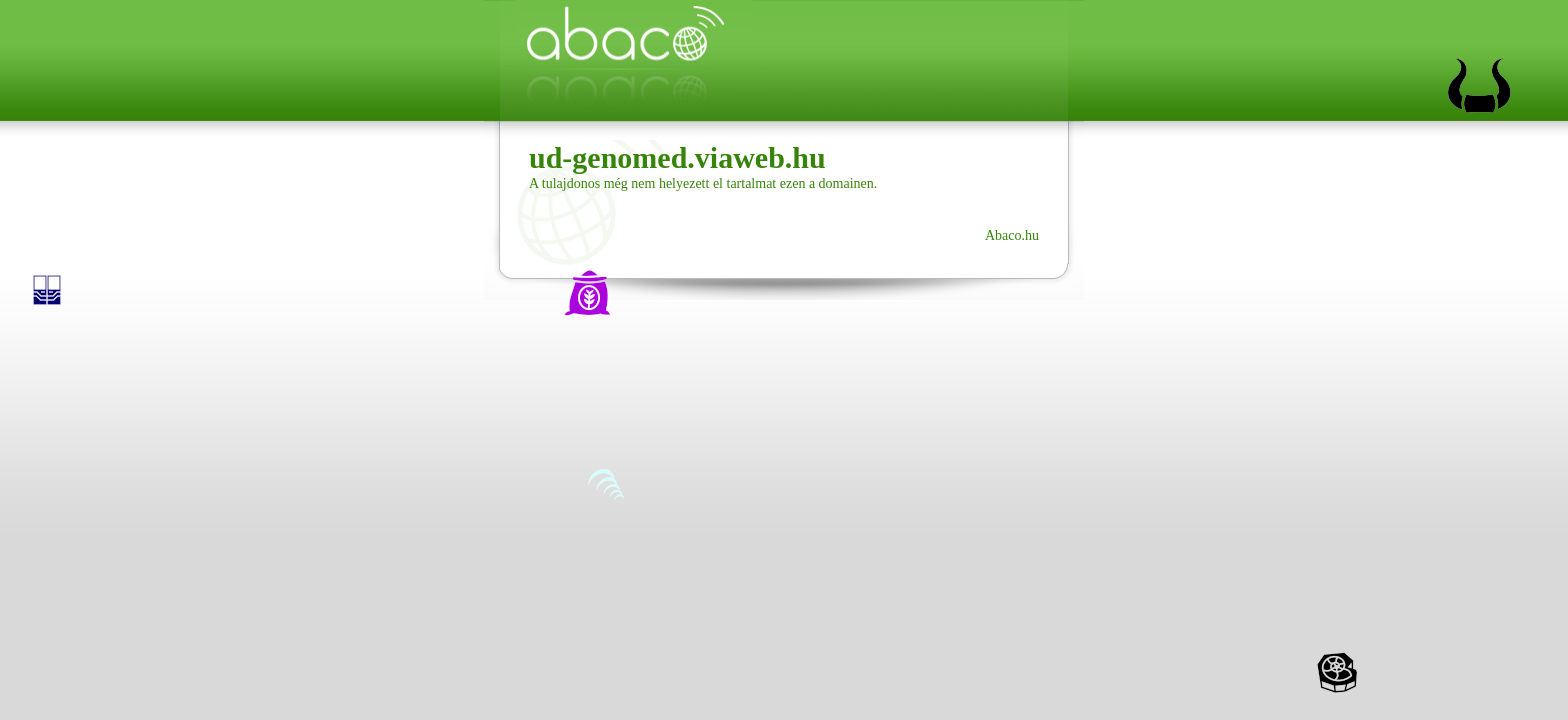  What do you see at coordinates (1337, 672) in the screenshot?
I see `view fossil collection or inventory` at bounding box center [1337, 672].